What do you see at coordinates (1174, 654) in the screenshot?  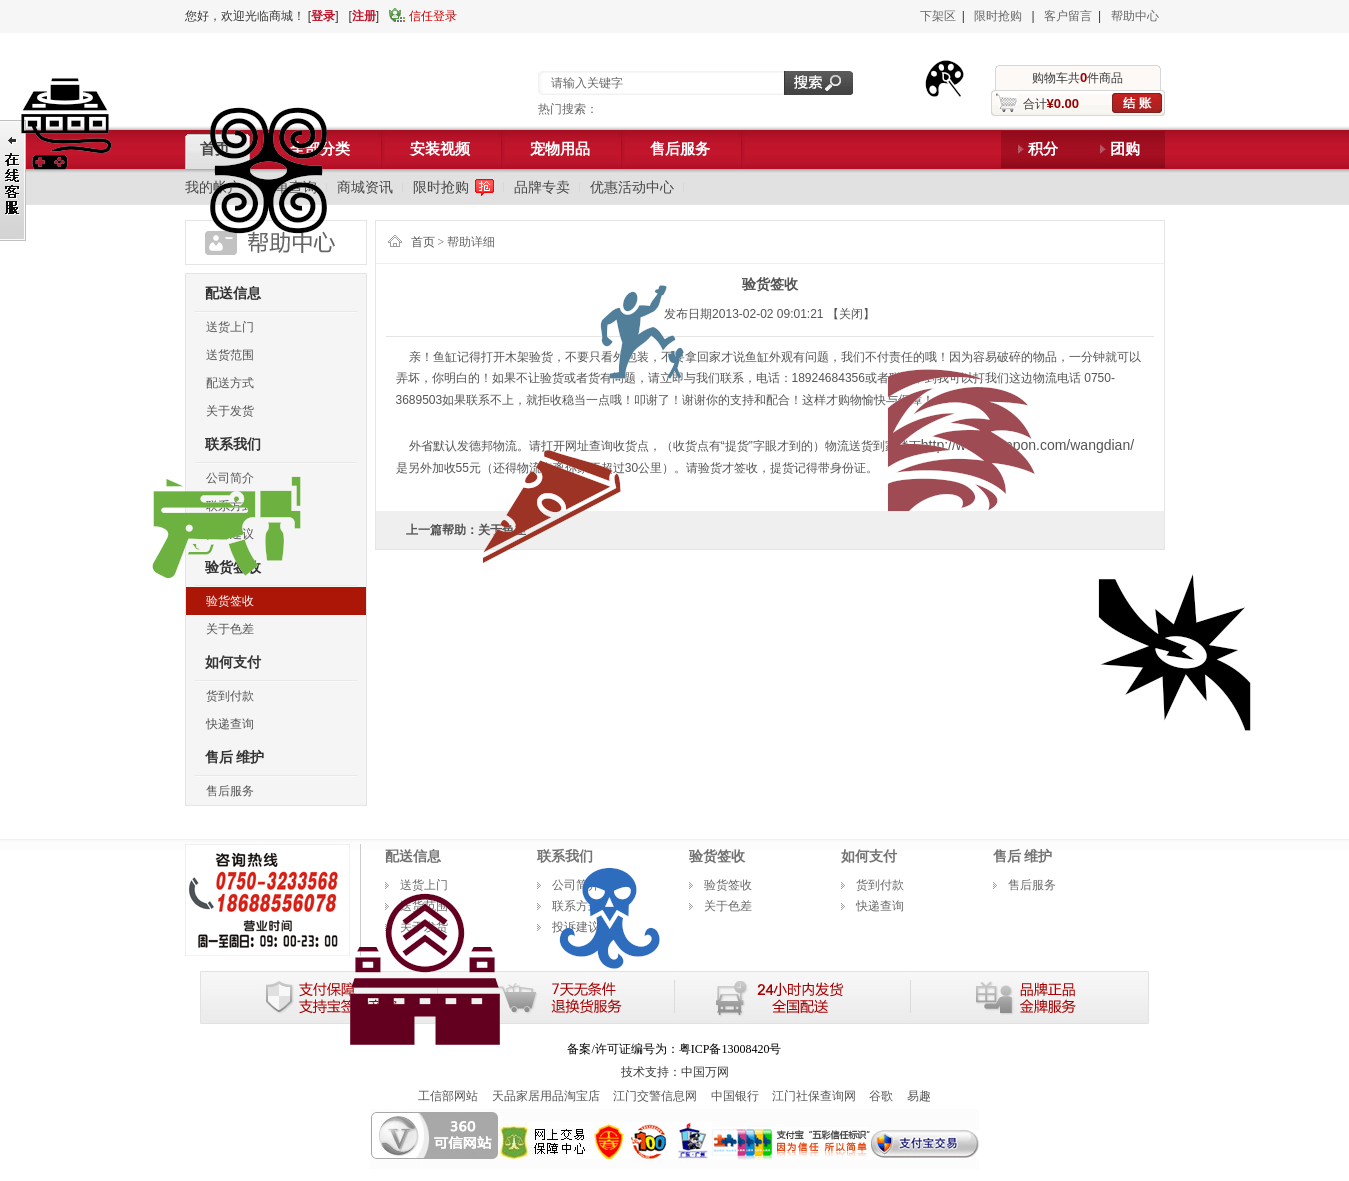 I see `indicates a high-priority or urgent meeting alert` at bounding box center [1174, 654].